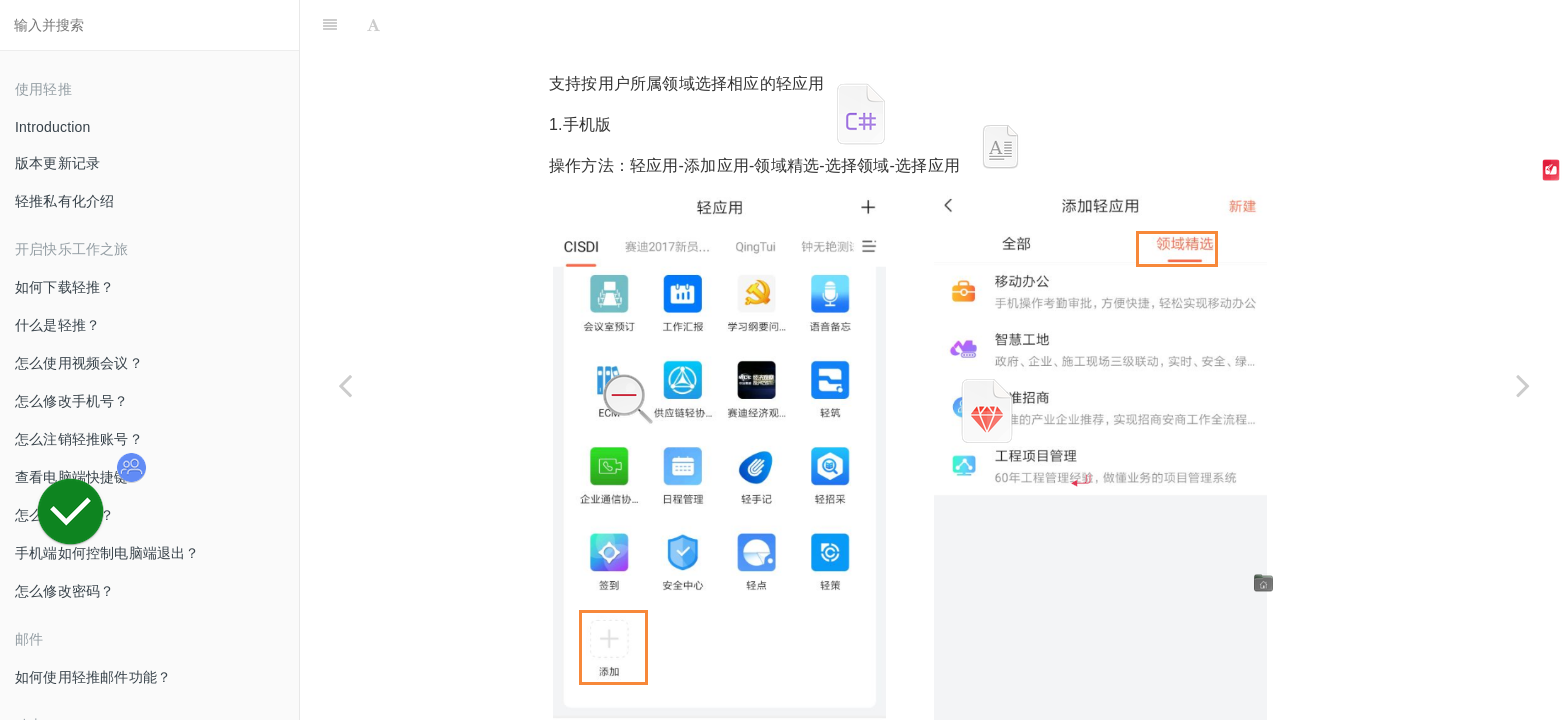 Image resolution: width=1568 pixels, height=720 pixels. I want to click on a C# source code file, so click(861, 114).